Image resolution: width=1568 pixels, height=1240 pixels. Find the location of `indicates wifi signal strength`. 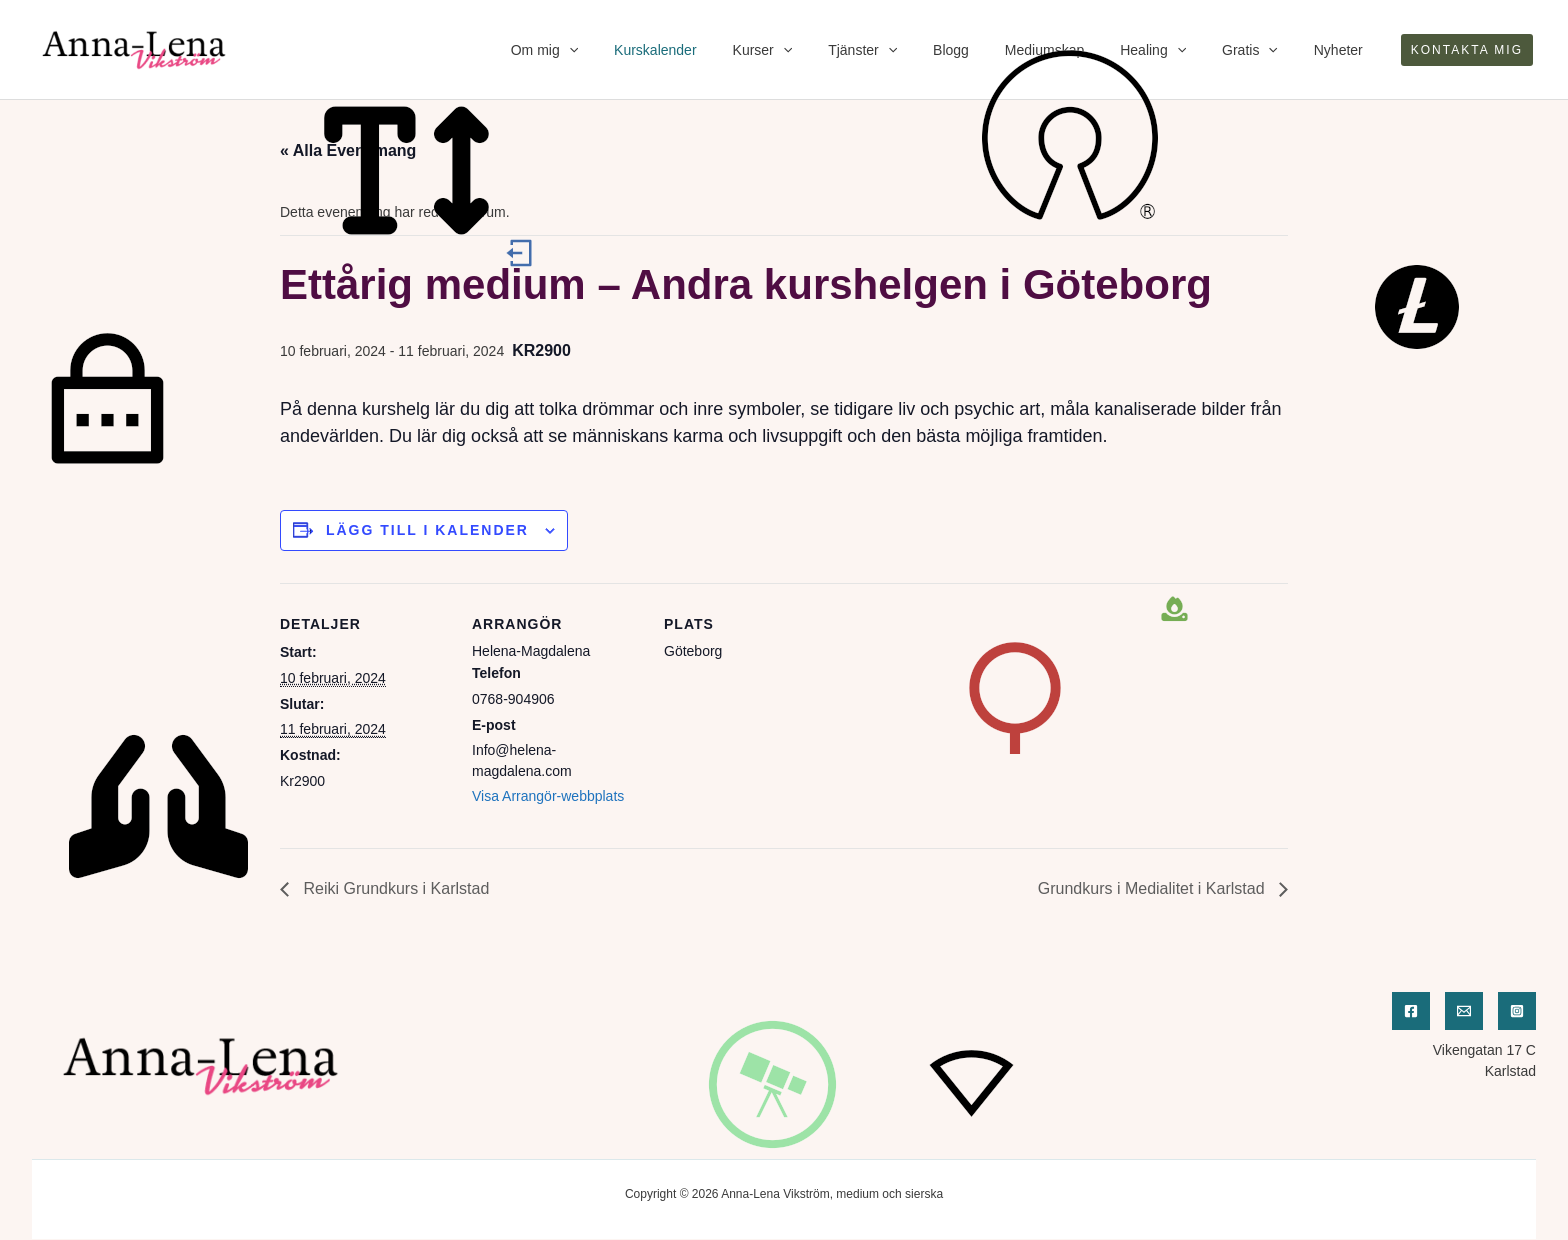

indicates wifi signal strength is located at coordinates (971, 1083).